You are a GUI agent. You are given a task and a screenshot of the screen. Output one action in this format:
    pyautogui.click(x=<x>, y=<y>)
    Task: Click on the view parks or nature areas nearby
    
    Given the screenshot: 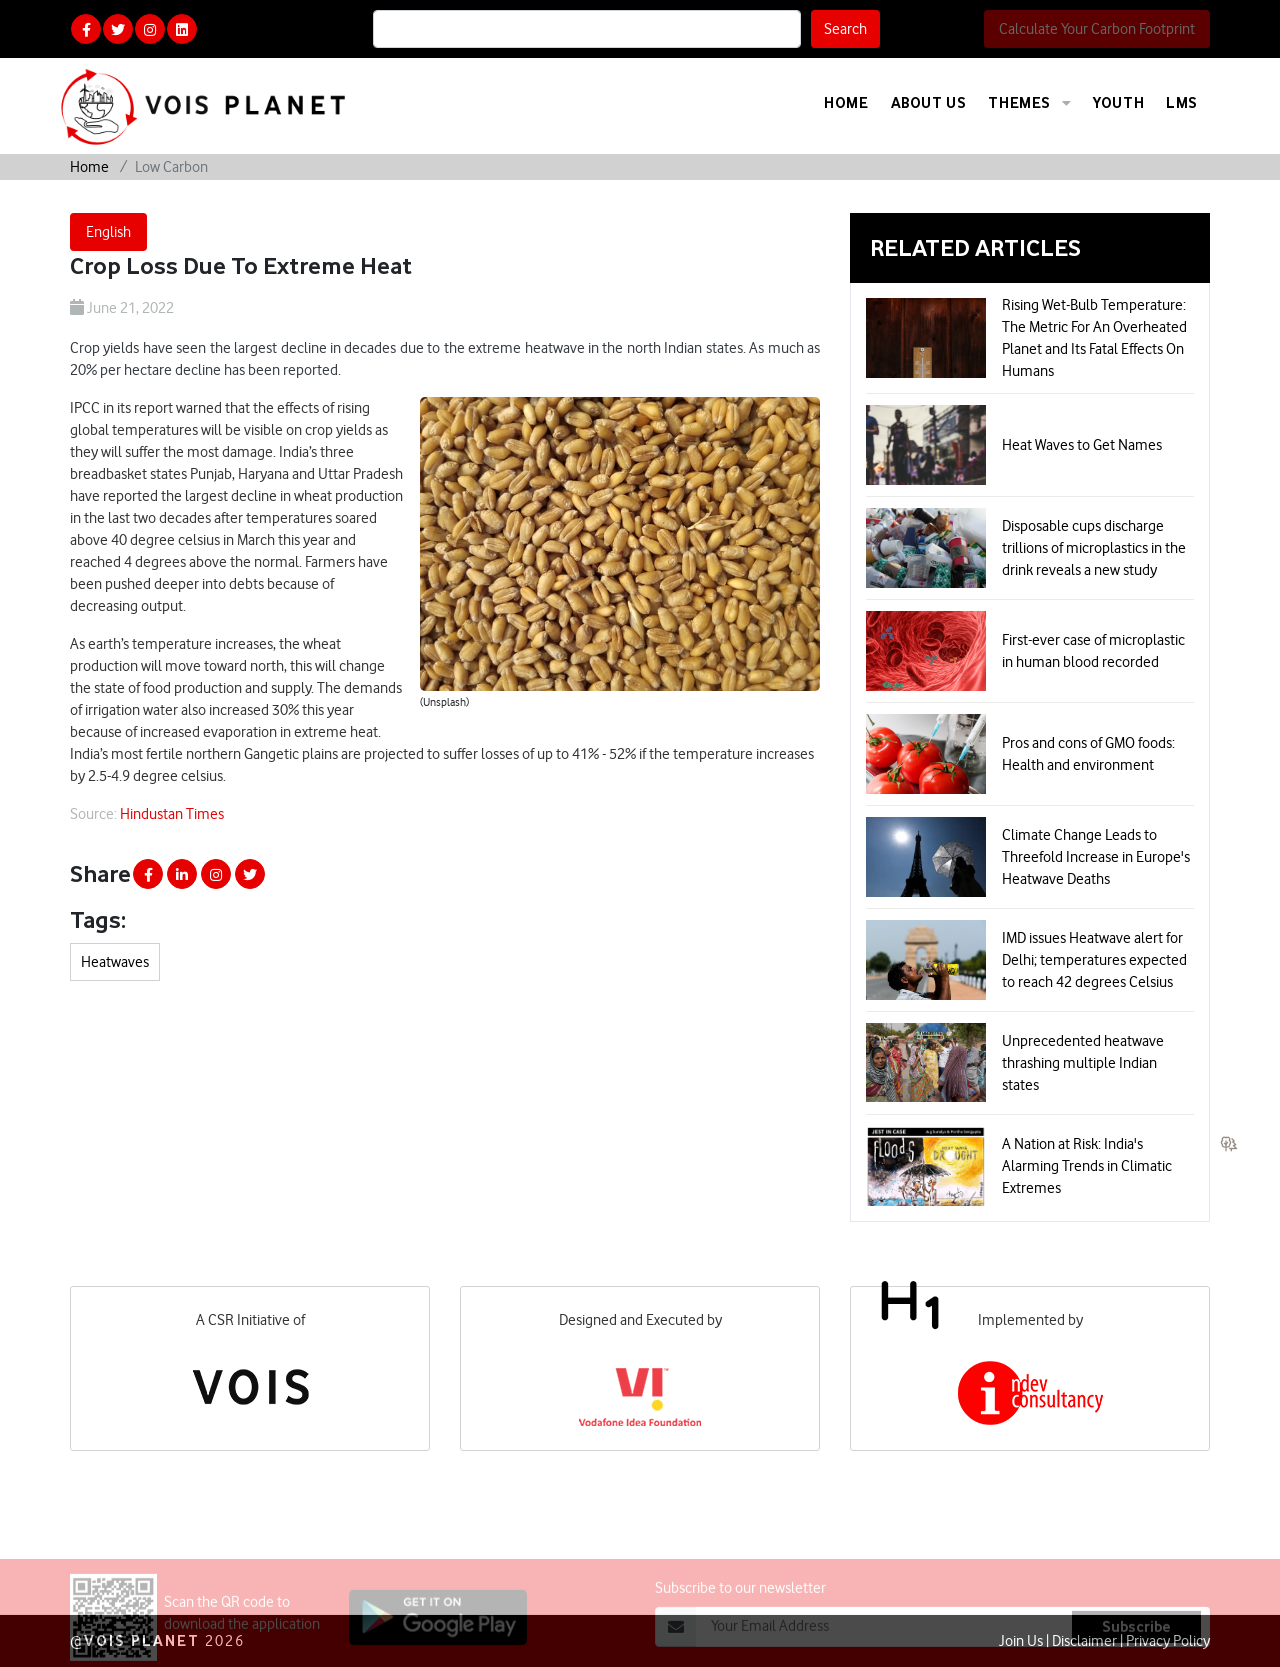 What is the action you would take?
    pyautogui.click(x=1229, y=1144)
    